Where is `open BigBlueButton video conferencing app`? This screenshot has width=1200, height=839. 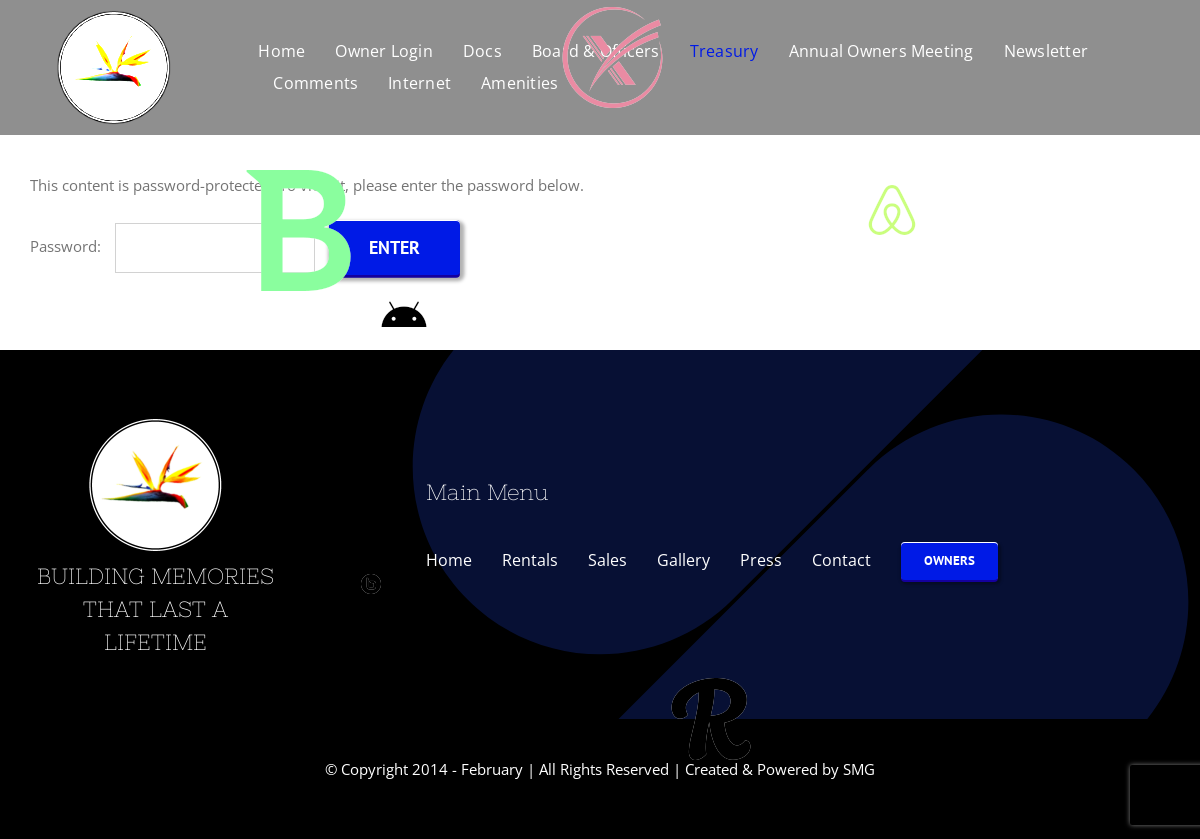 open BigBlueButton video conferencing app is located at coordinates (371, 584).